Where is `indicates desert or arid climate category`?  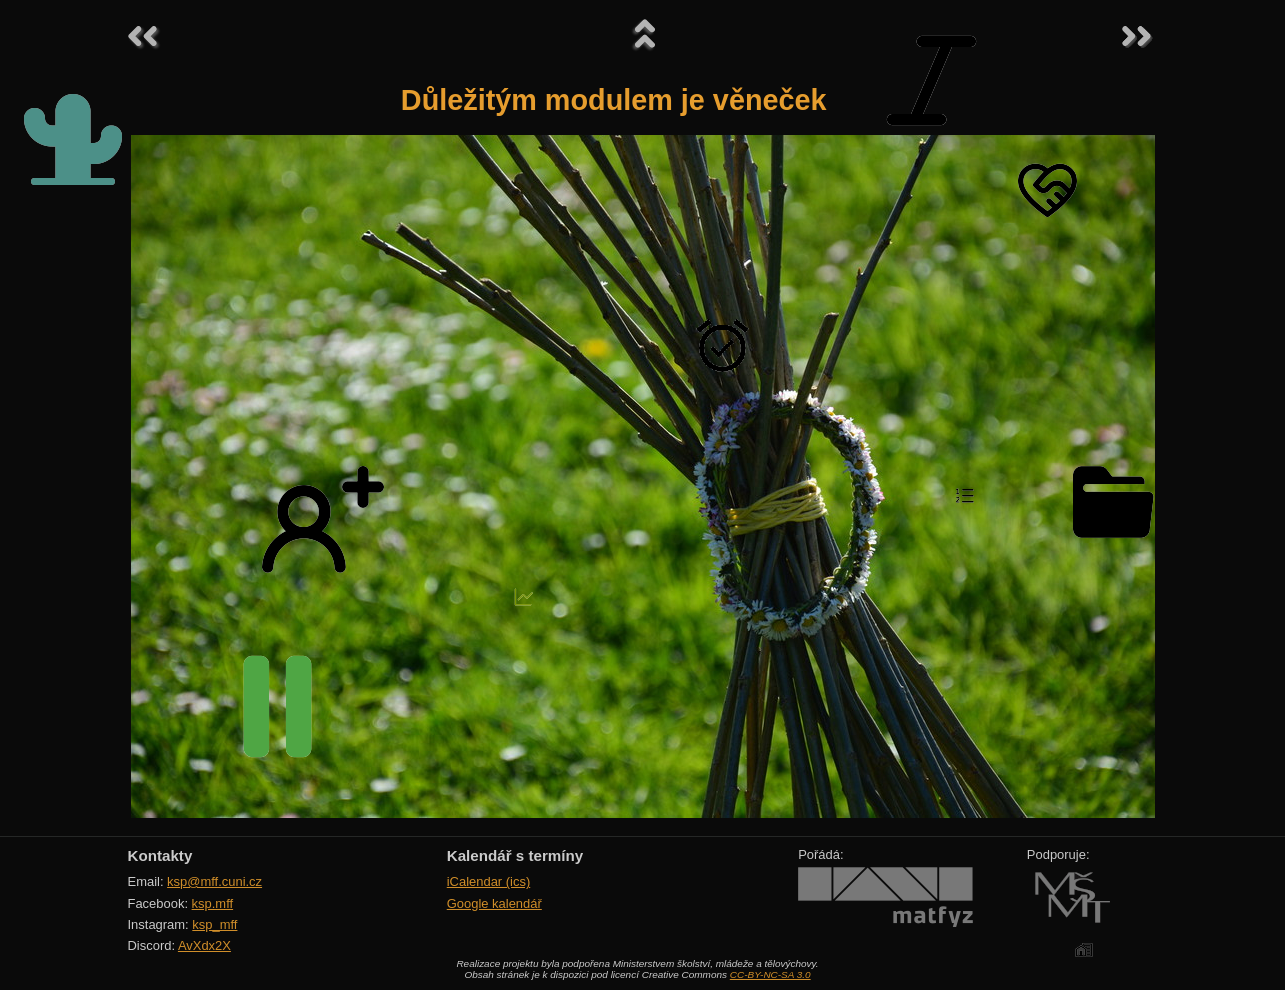
indicates desert or arid climate category is located at coordinates (73, 143).